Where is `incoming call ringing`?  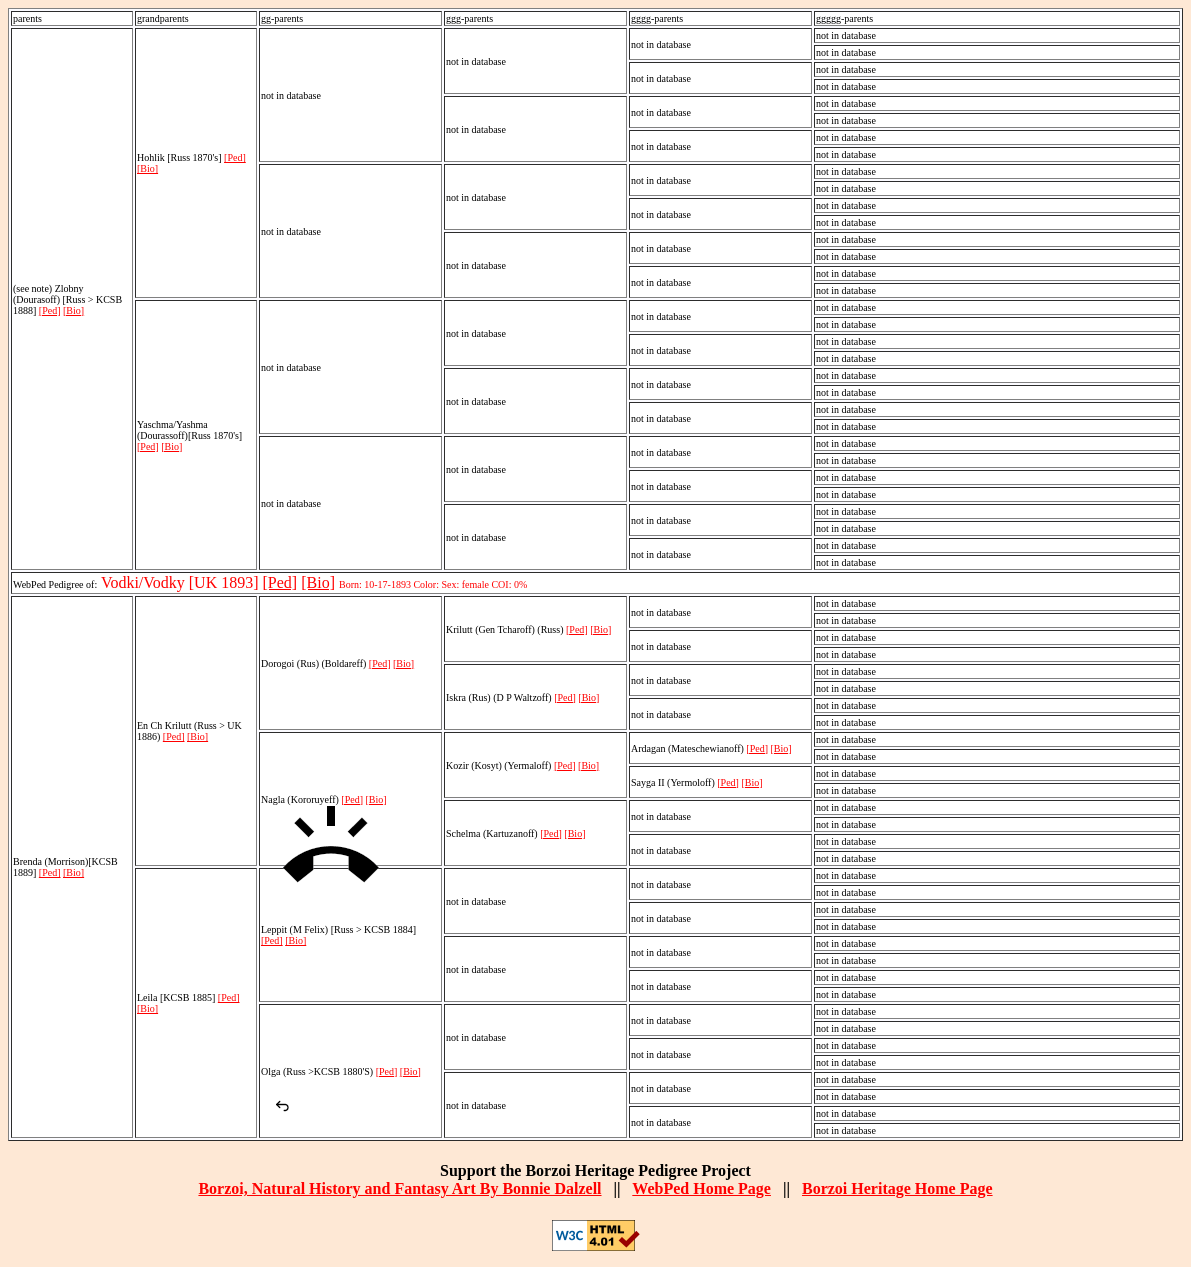 incoming call ringing is located at coordinates (331, 846).